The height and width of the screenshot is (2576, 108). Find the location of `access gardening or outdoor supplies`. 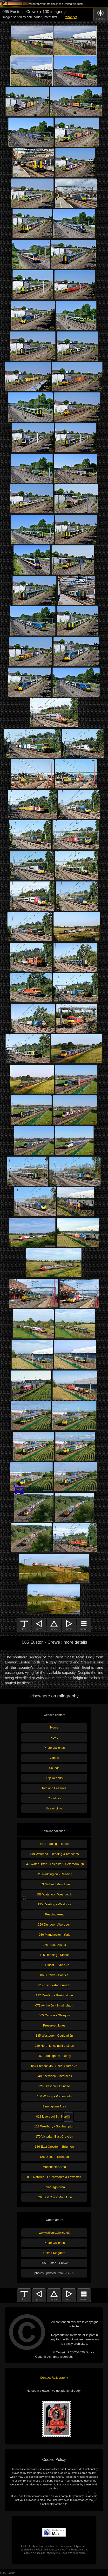

access gardening or outdoor supplies is located at coordinates (19, 1489).